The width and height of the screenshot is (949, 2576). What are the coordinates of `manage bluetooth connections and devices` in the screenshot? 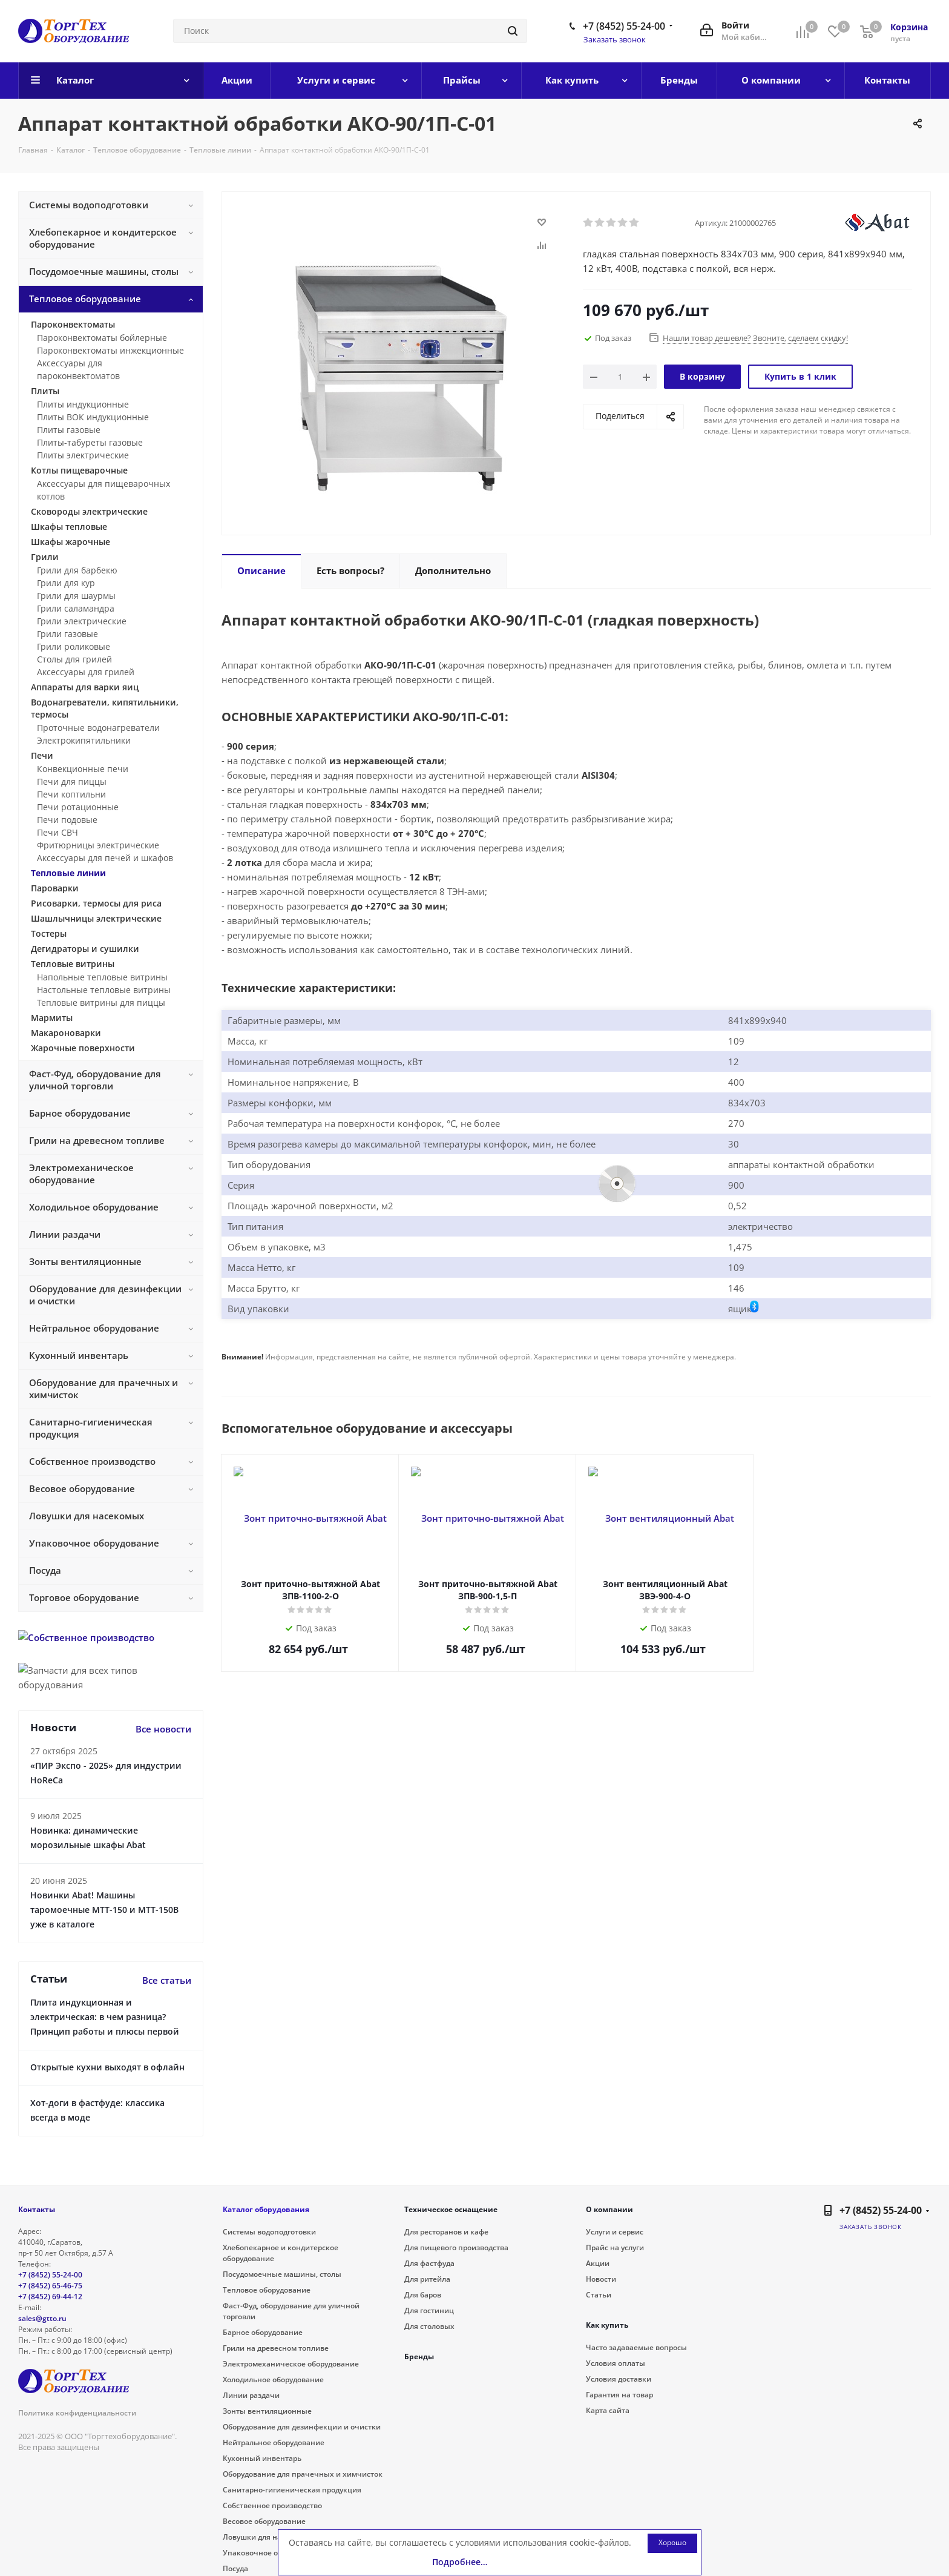 It's located at (754, 1306).